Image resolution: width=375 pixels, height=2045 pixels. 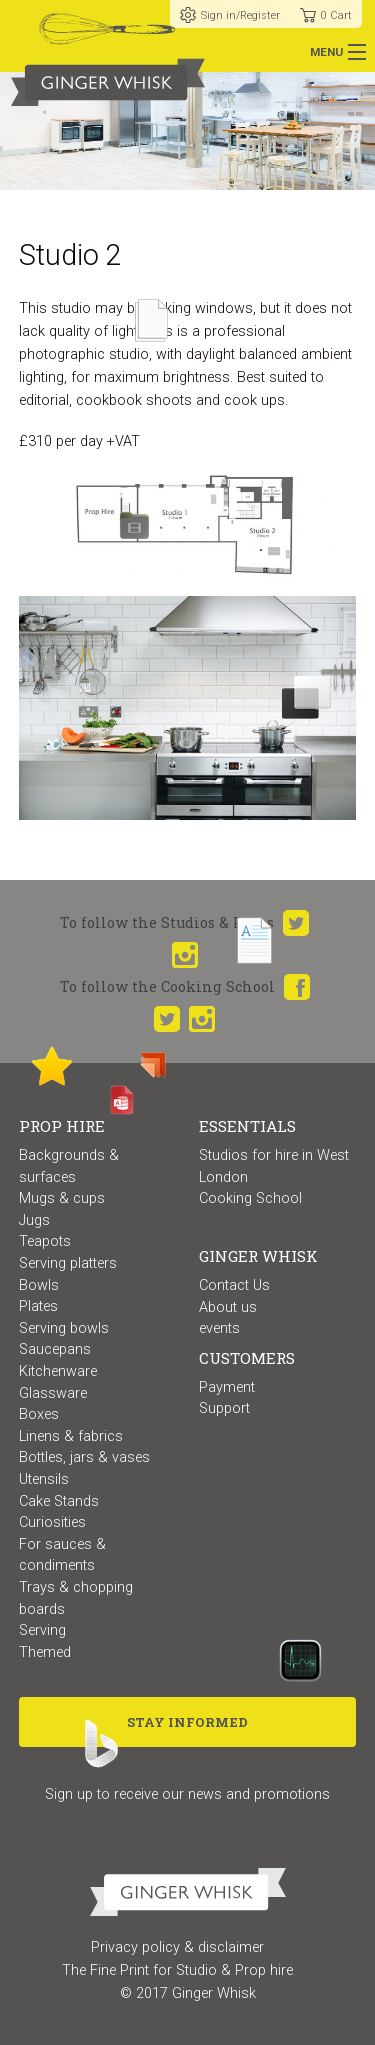 I want to click on open task view to see all open windows, so click(x=306, y=698).